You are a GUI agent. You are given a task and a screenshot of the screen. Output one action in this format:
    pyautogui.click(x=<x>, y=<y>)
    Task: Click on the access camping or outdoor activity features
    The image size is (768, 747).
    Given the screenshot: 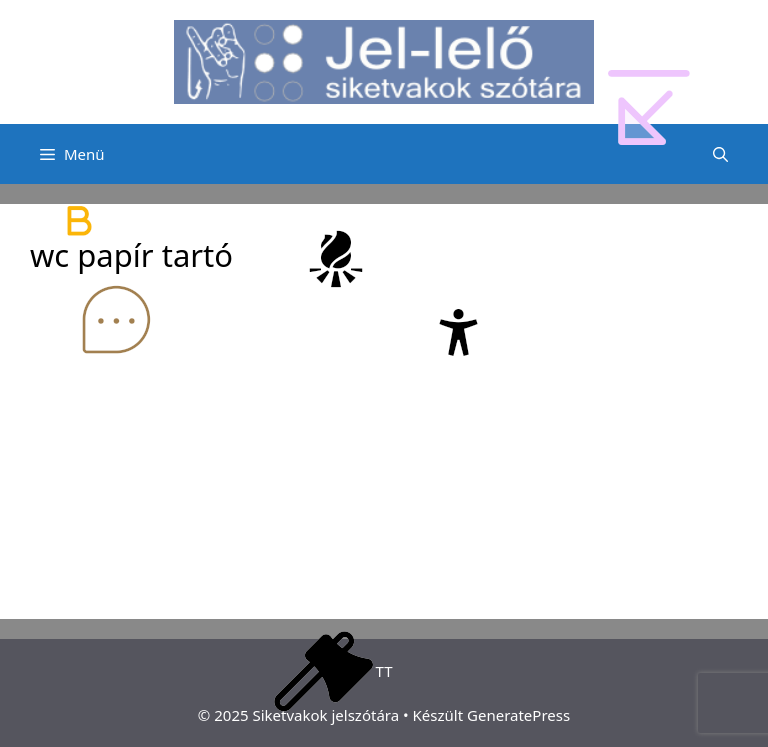 What is the action you would take?
    pyautogui.click(x=336, y=259)
    